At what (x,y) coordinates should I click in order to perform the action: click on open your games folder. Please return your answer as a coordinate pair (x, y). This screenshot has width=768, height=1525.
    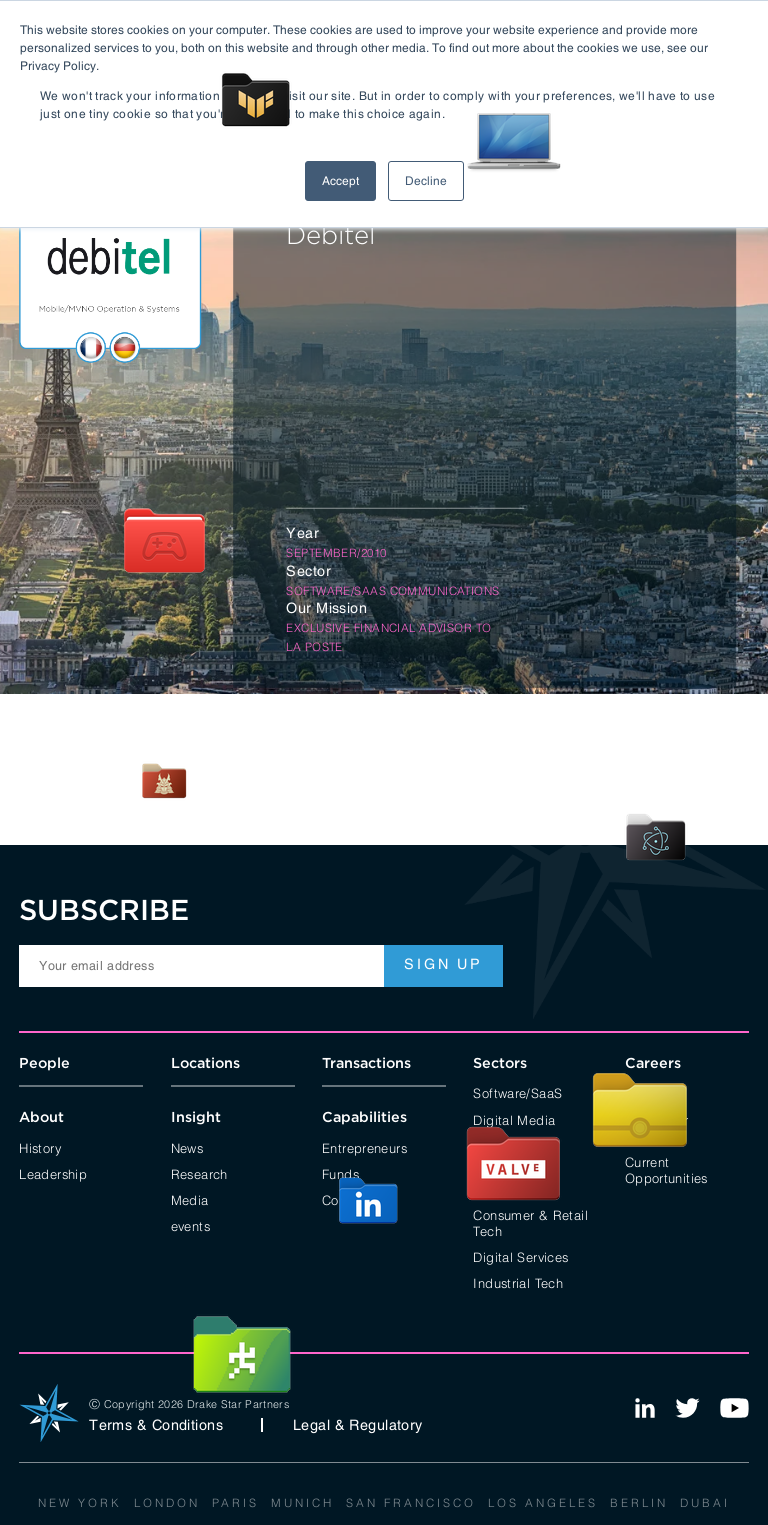
    Looking at the image, I should click on (164, 540).